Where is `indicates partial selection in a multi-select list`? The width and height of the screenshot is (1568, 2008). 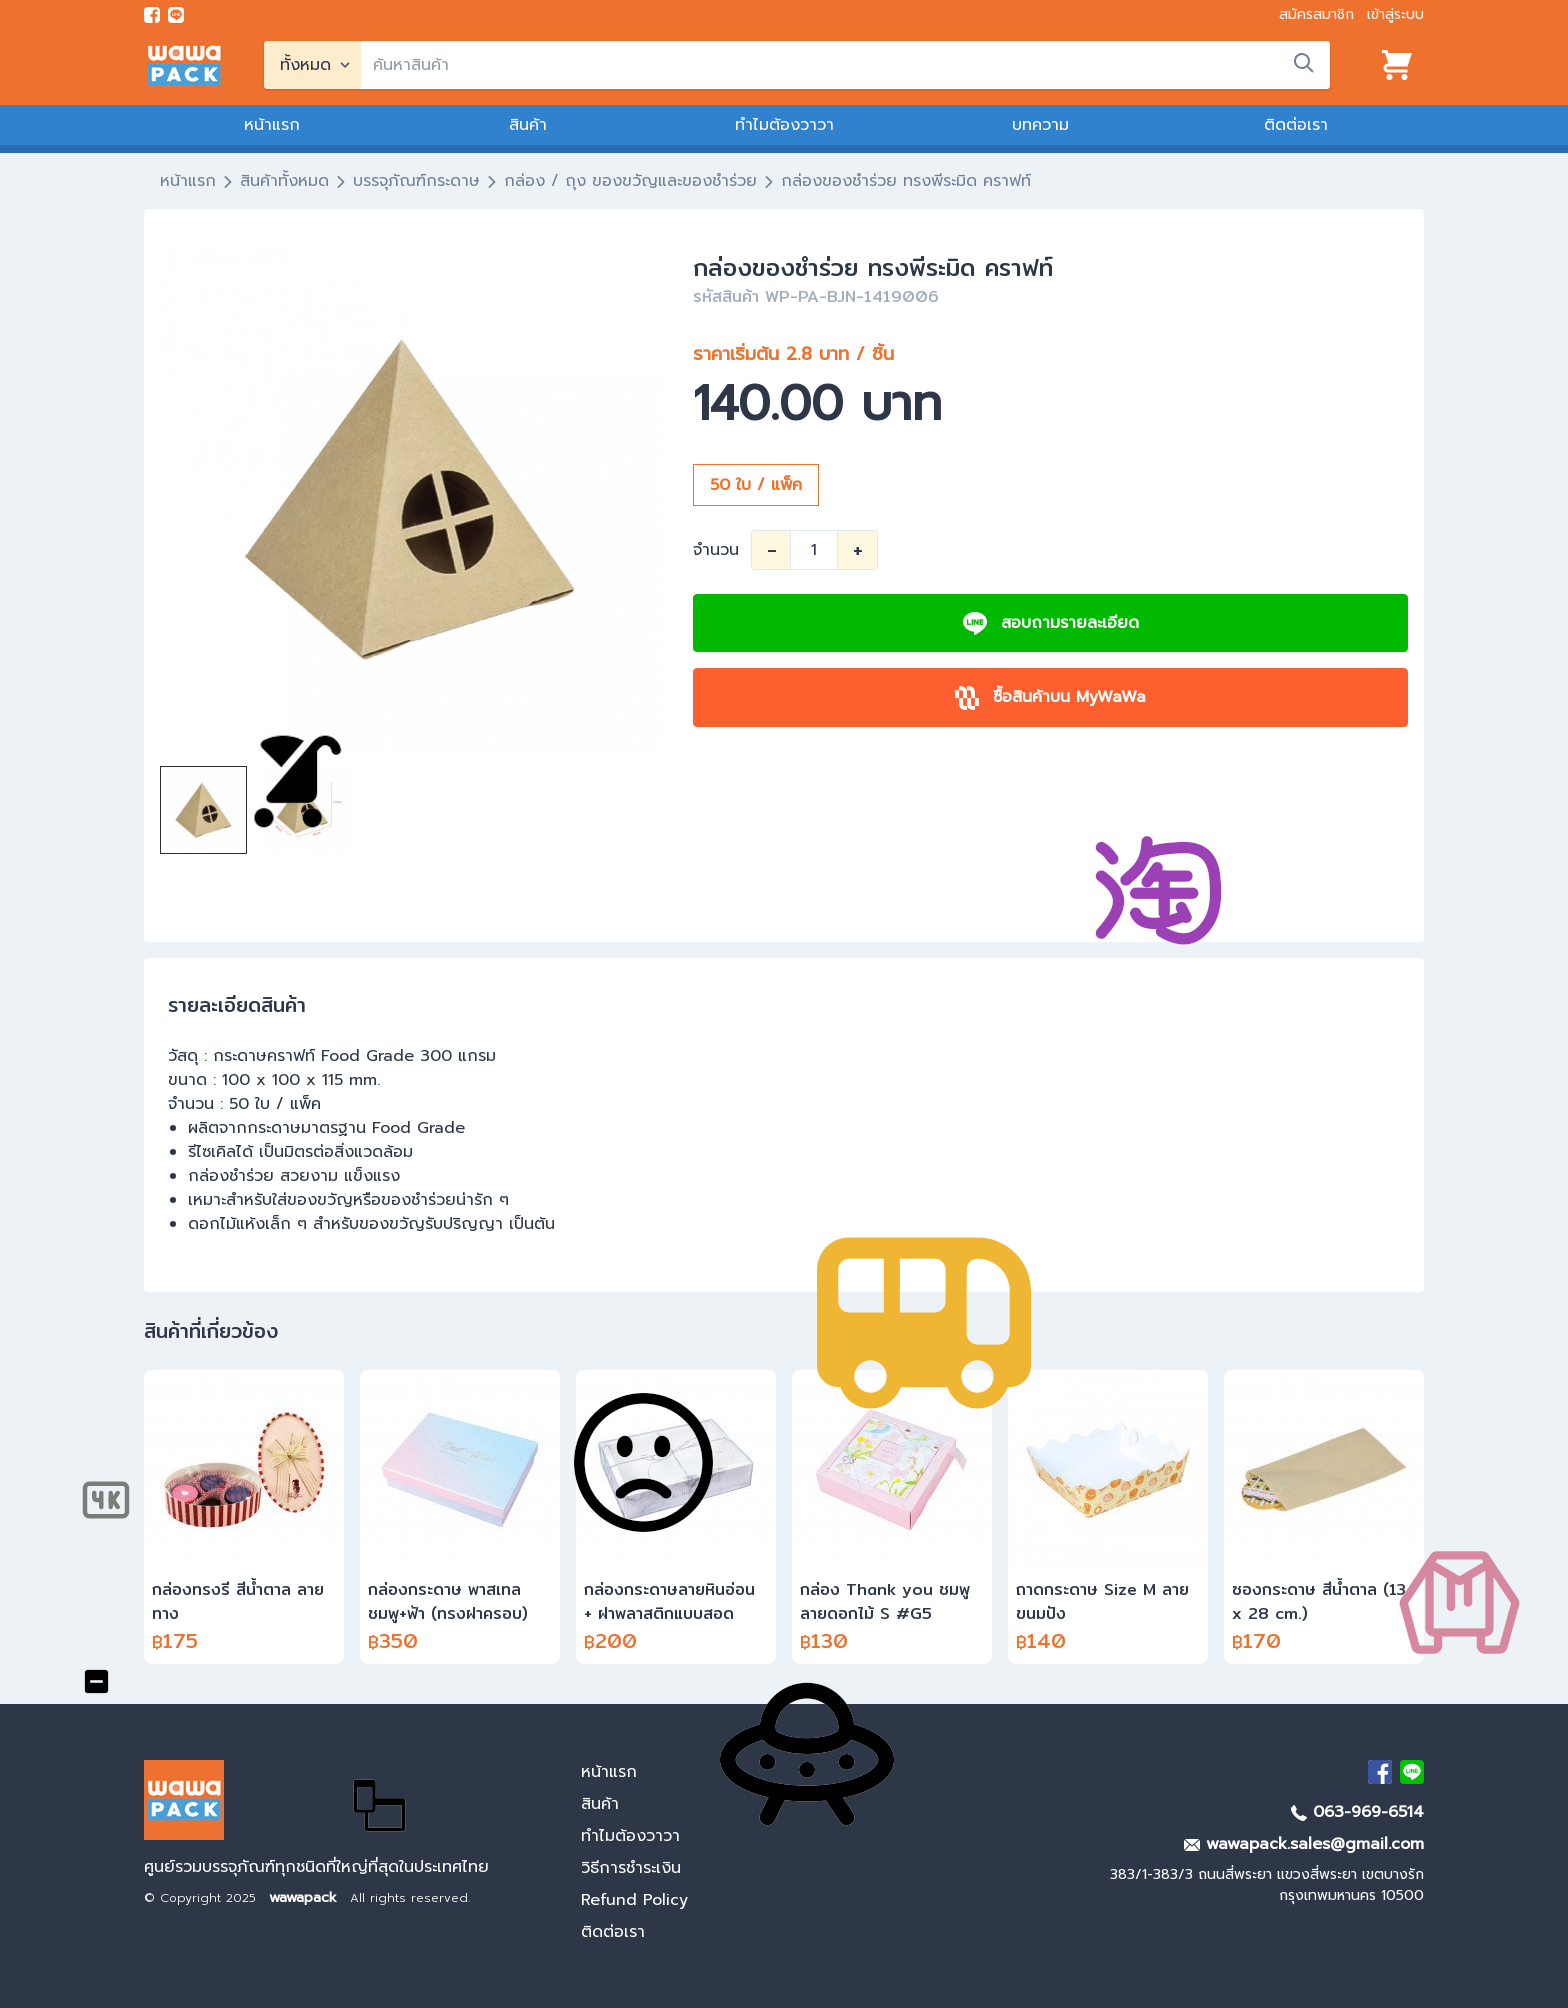
indicates partial selection in a multi-select list is located at coordinates (96, 1681).